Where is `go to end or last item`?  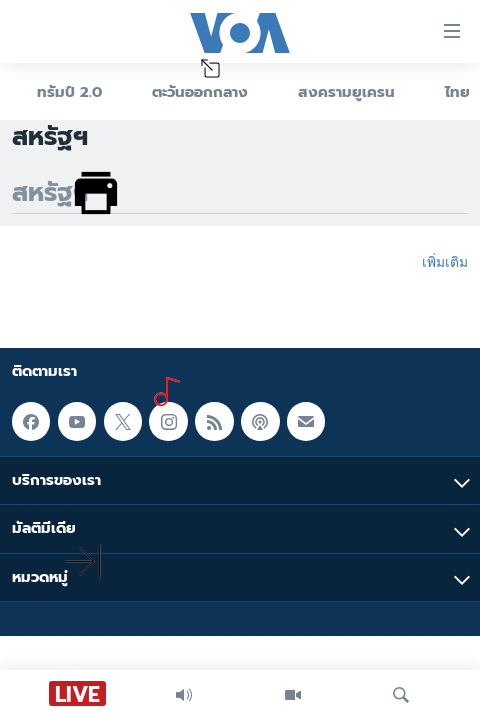 go to end or last item is located at coordinates (83, 561).